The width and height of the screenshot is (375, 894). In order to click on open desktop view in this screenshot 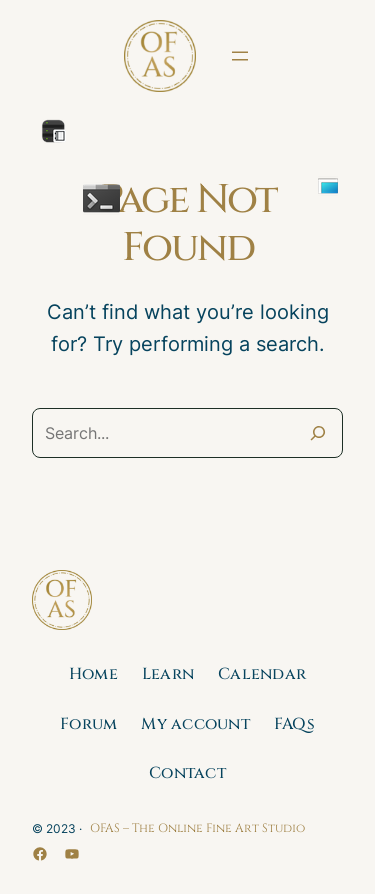, I will do `click(328, 186)`.